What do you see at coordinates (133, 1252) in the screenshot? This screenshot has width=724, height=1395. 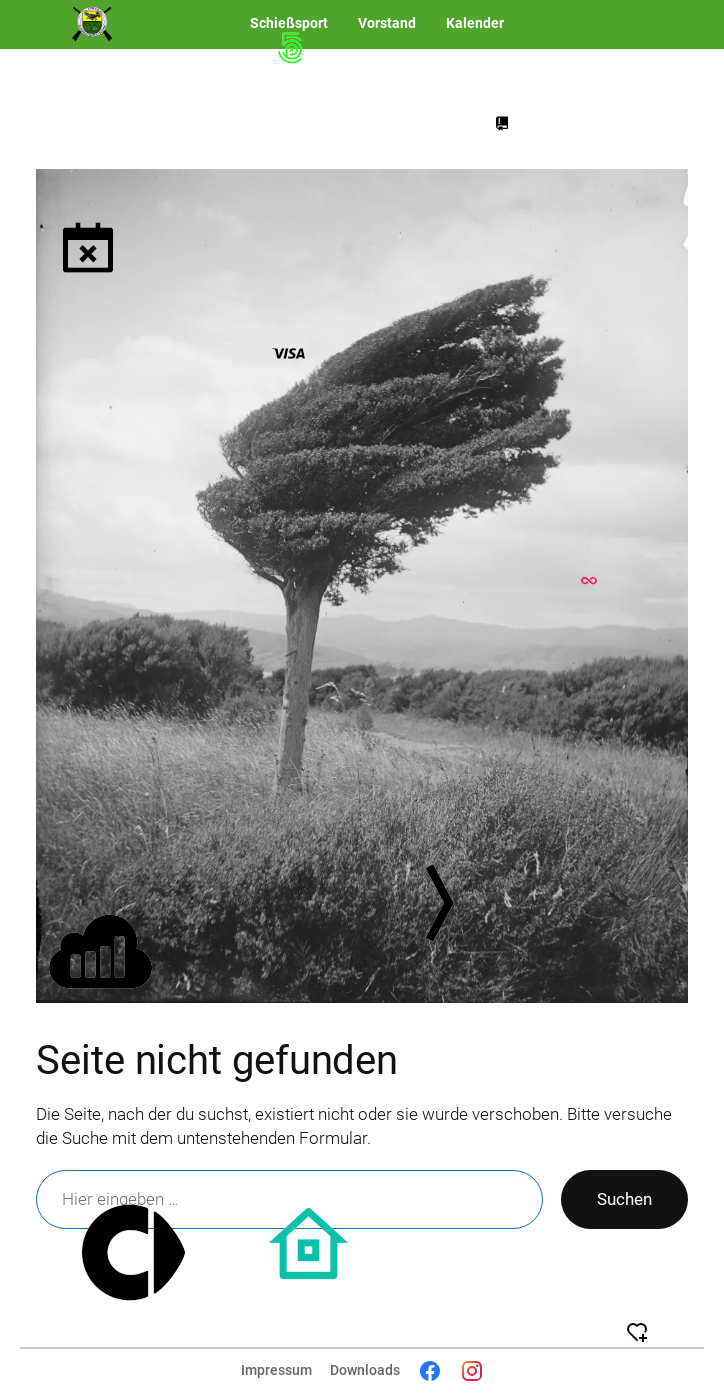 I see `smart brand logo` at bounding box center [133, 1252].